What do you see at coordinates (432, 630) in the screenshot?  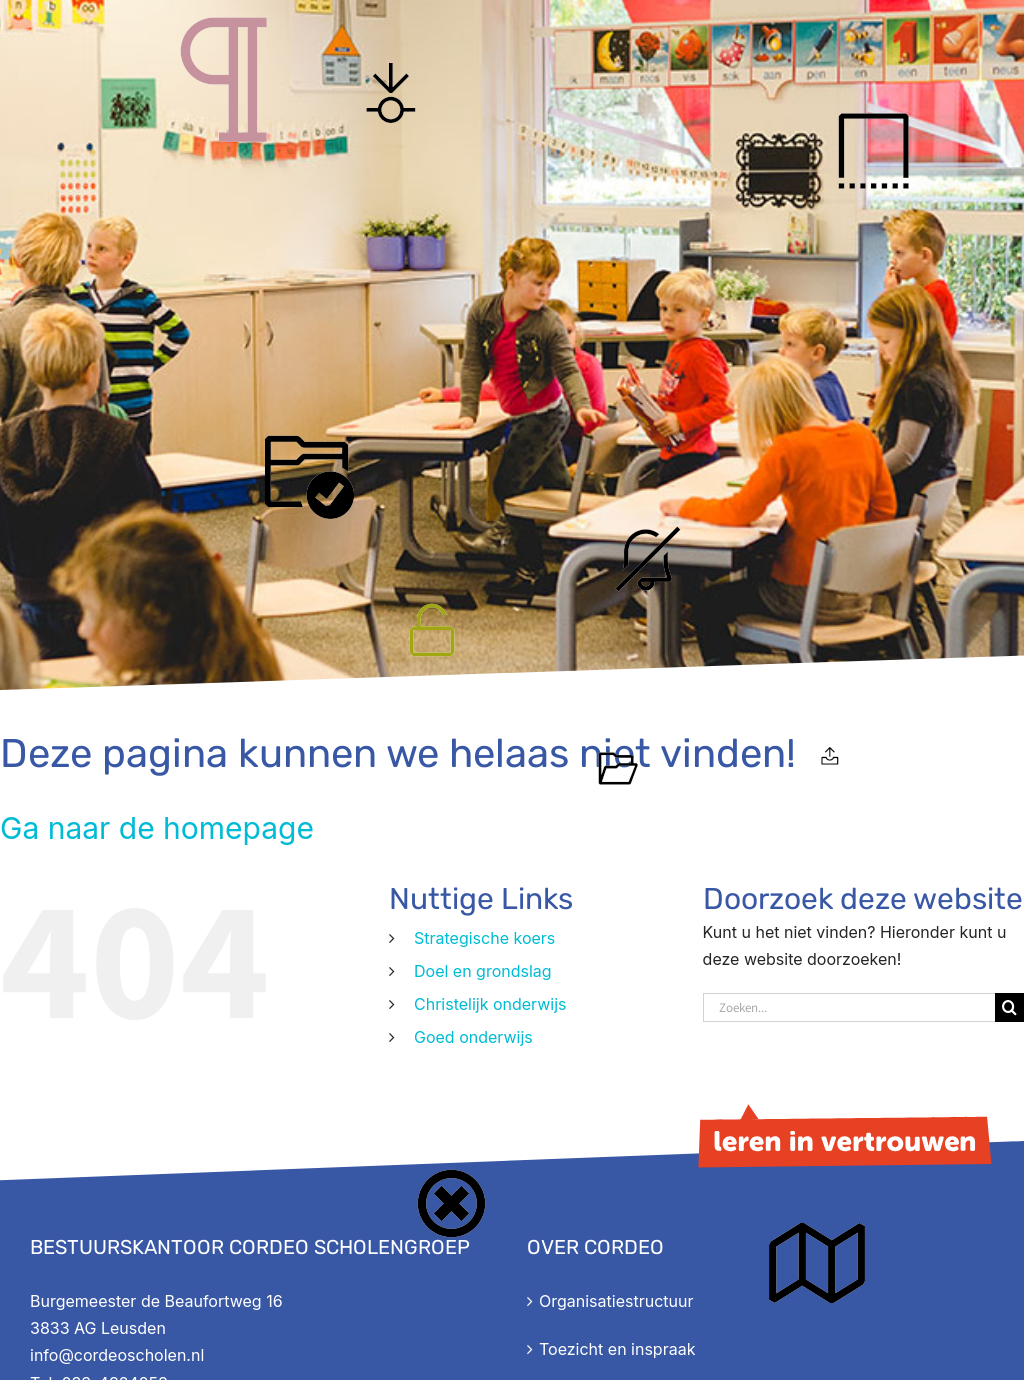 I see `unlock a file or resource` at bounding box center [432, 630].